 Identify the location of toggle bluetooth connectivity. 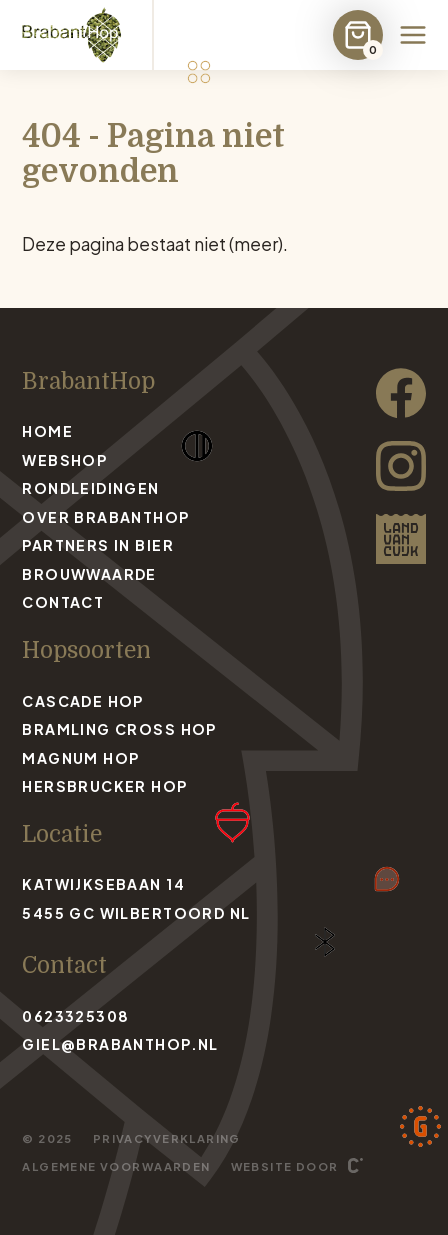
(325, 942).